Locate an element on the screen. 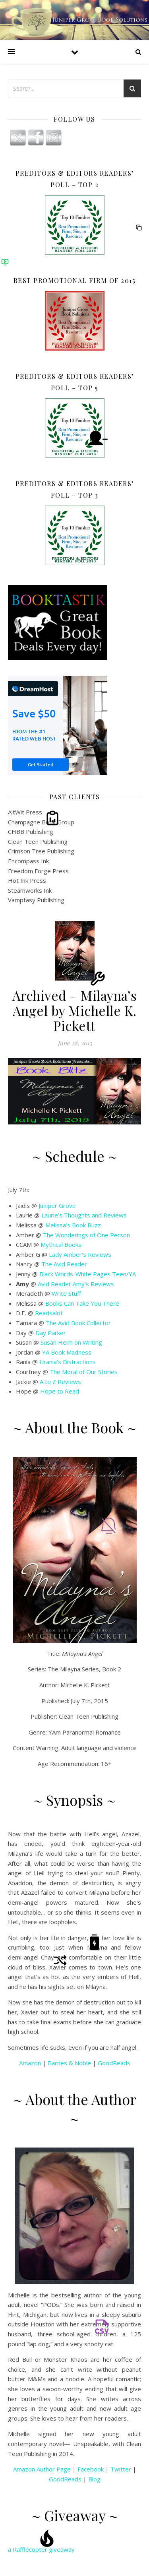  access settings or configuration options is located at coordinates (98, 979).